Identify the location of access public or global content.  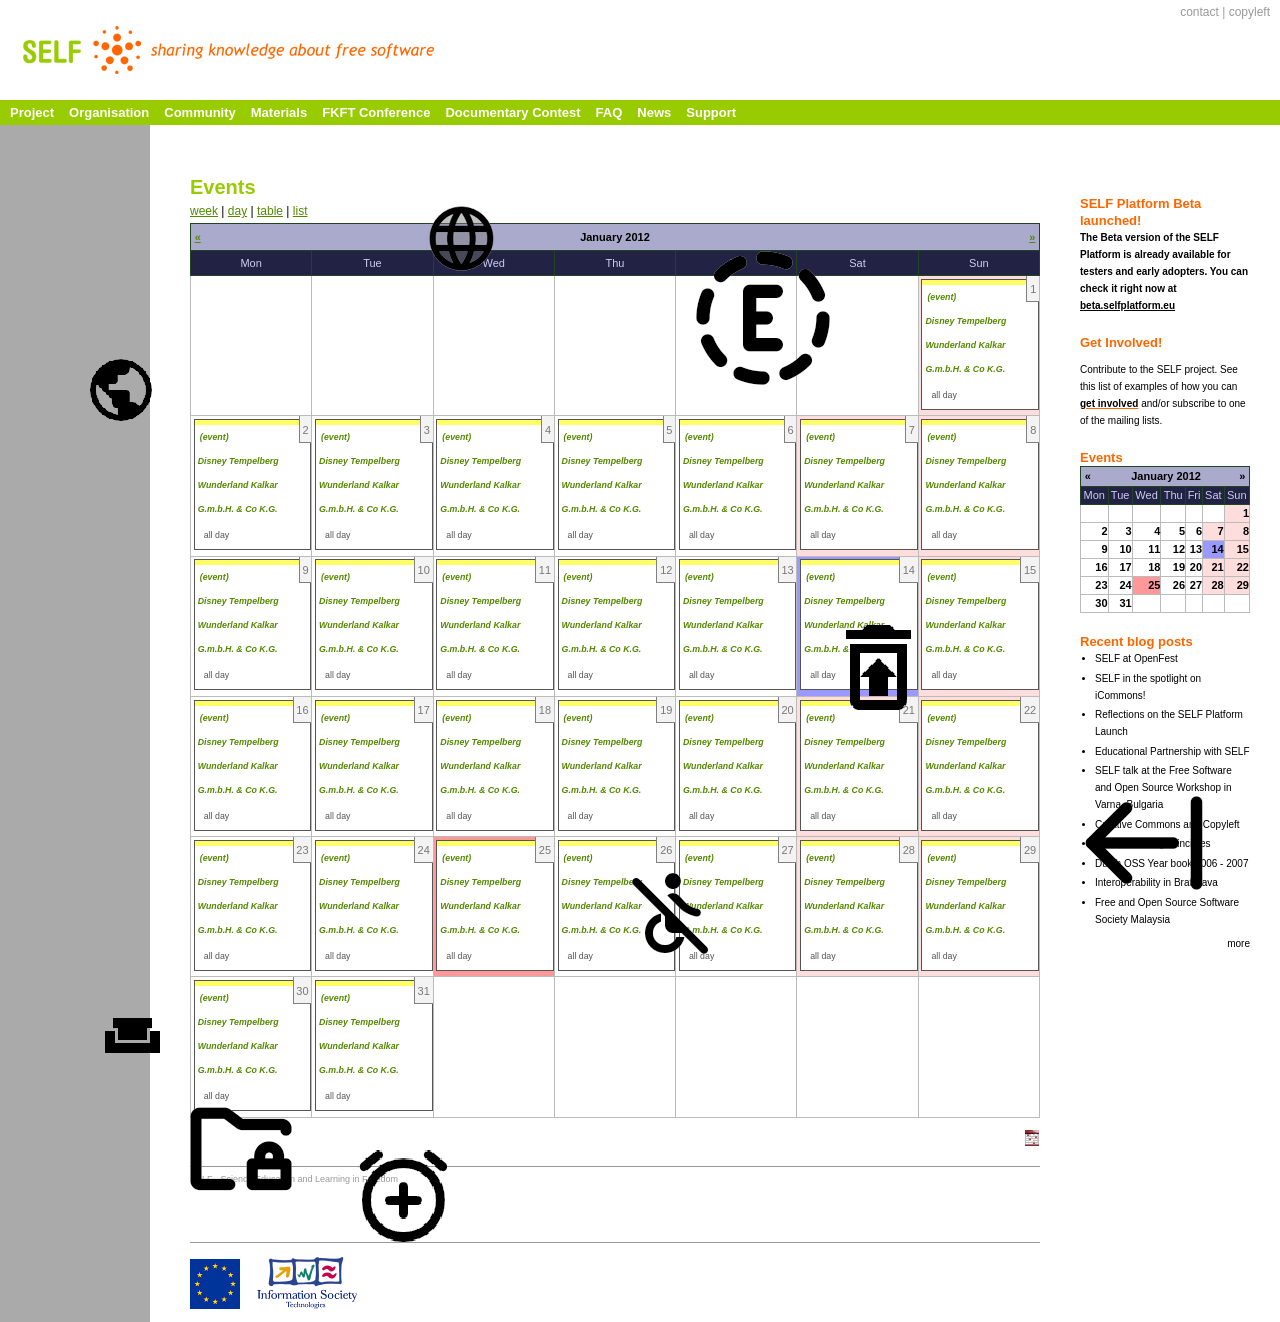
(121, 390).